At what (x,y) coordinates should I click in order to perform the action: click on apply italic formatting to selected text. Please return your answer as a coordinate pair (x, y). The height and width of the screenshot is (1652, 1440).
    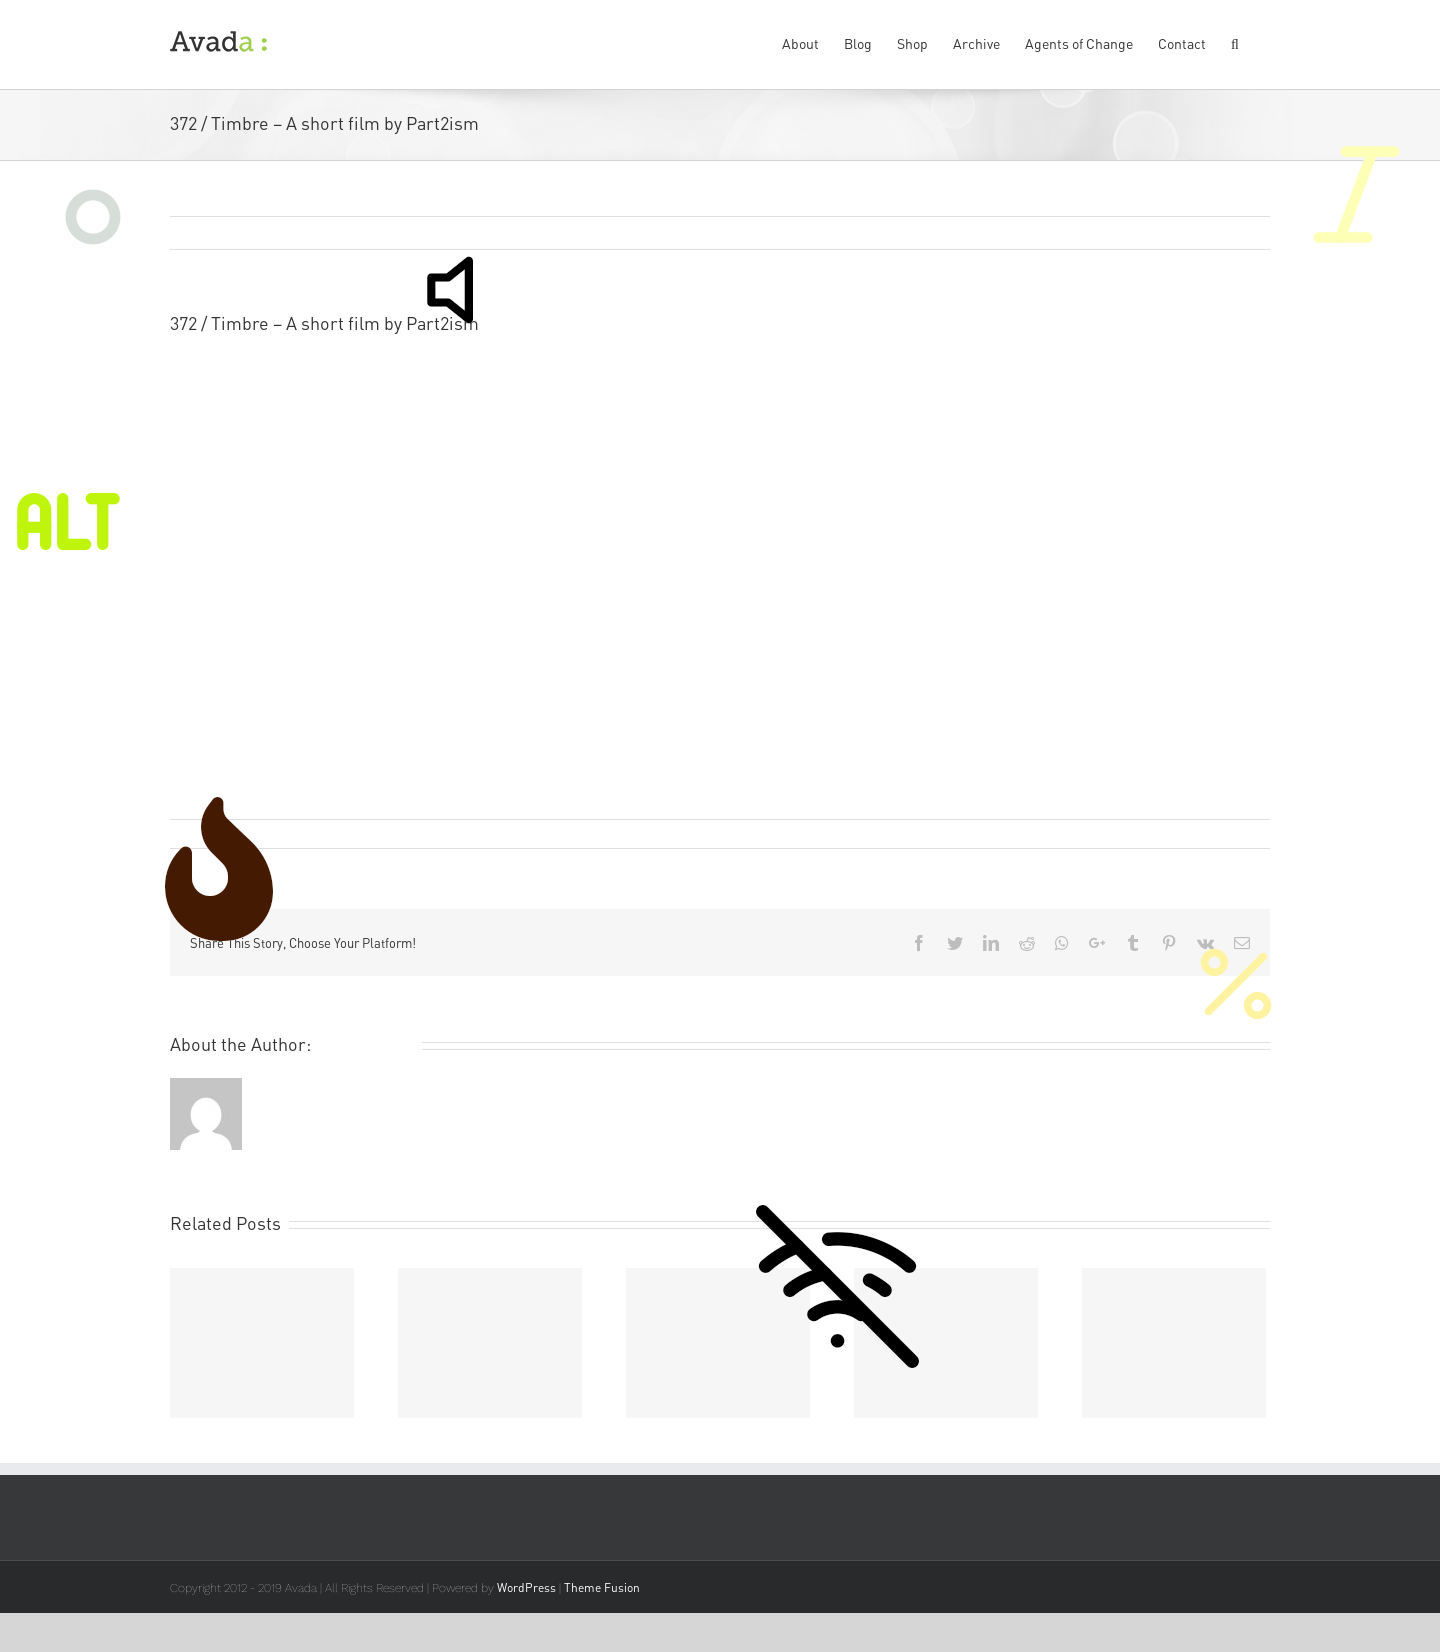
    Looking at the image, I should click on (1356, 194).